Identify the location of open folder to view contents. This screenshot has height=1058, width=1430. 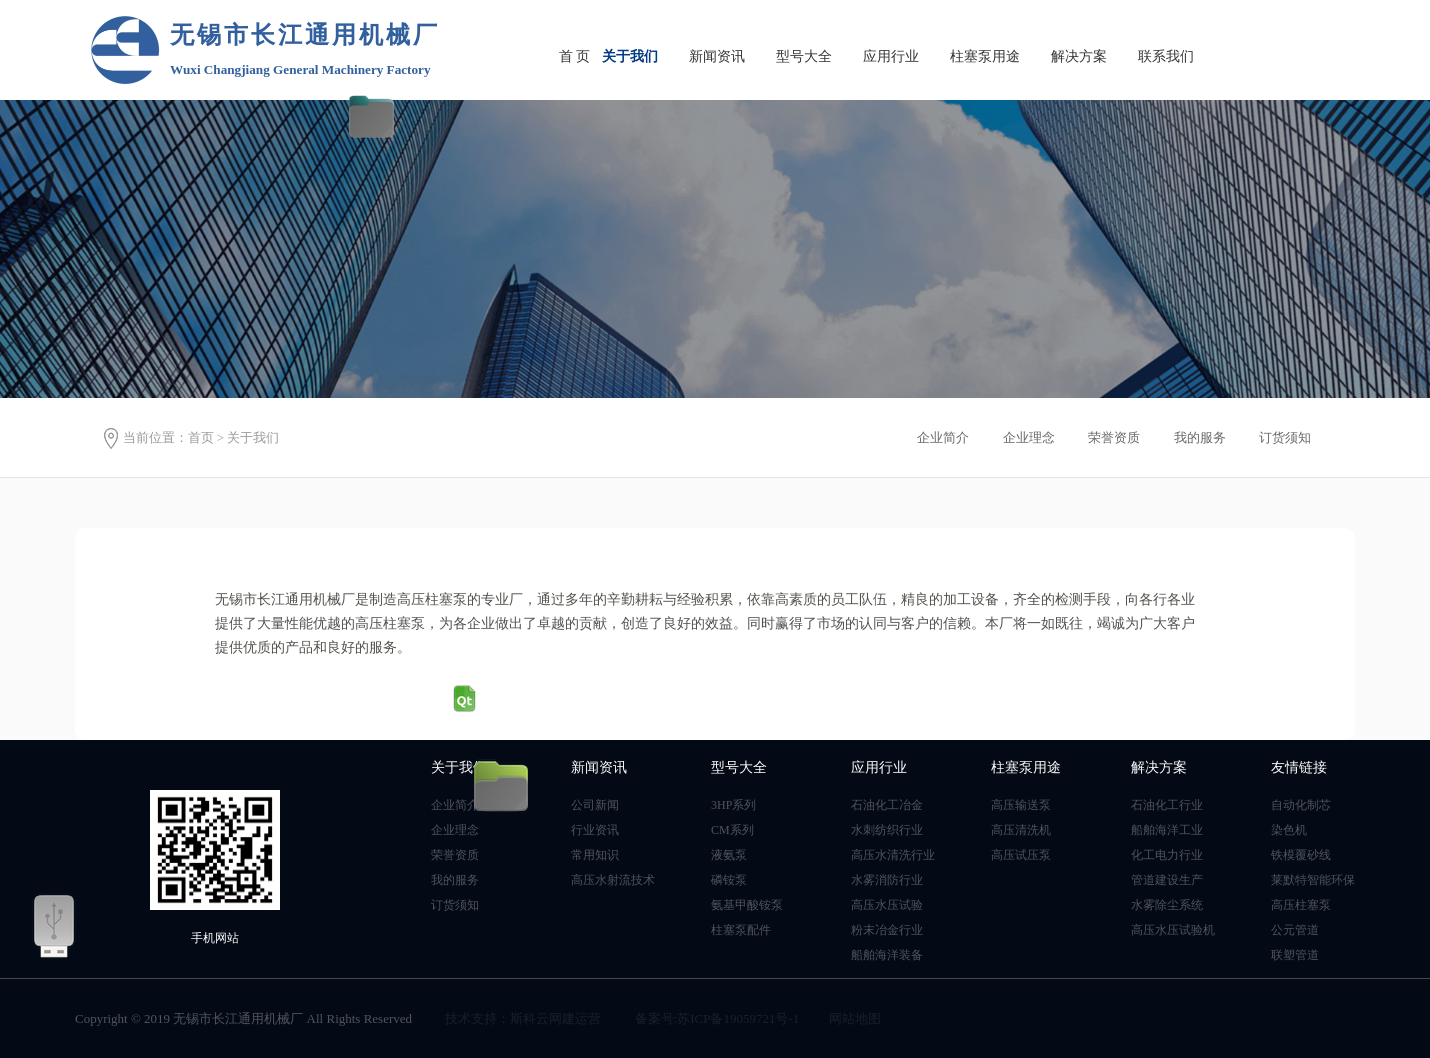
(371, 116).